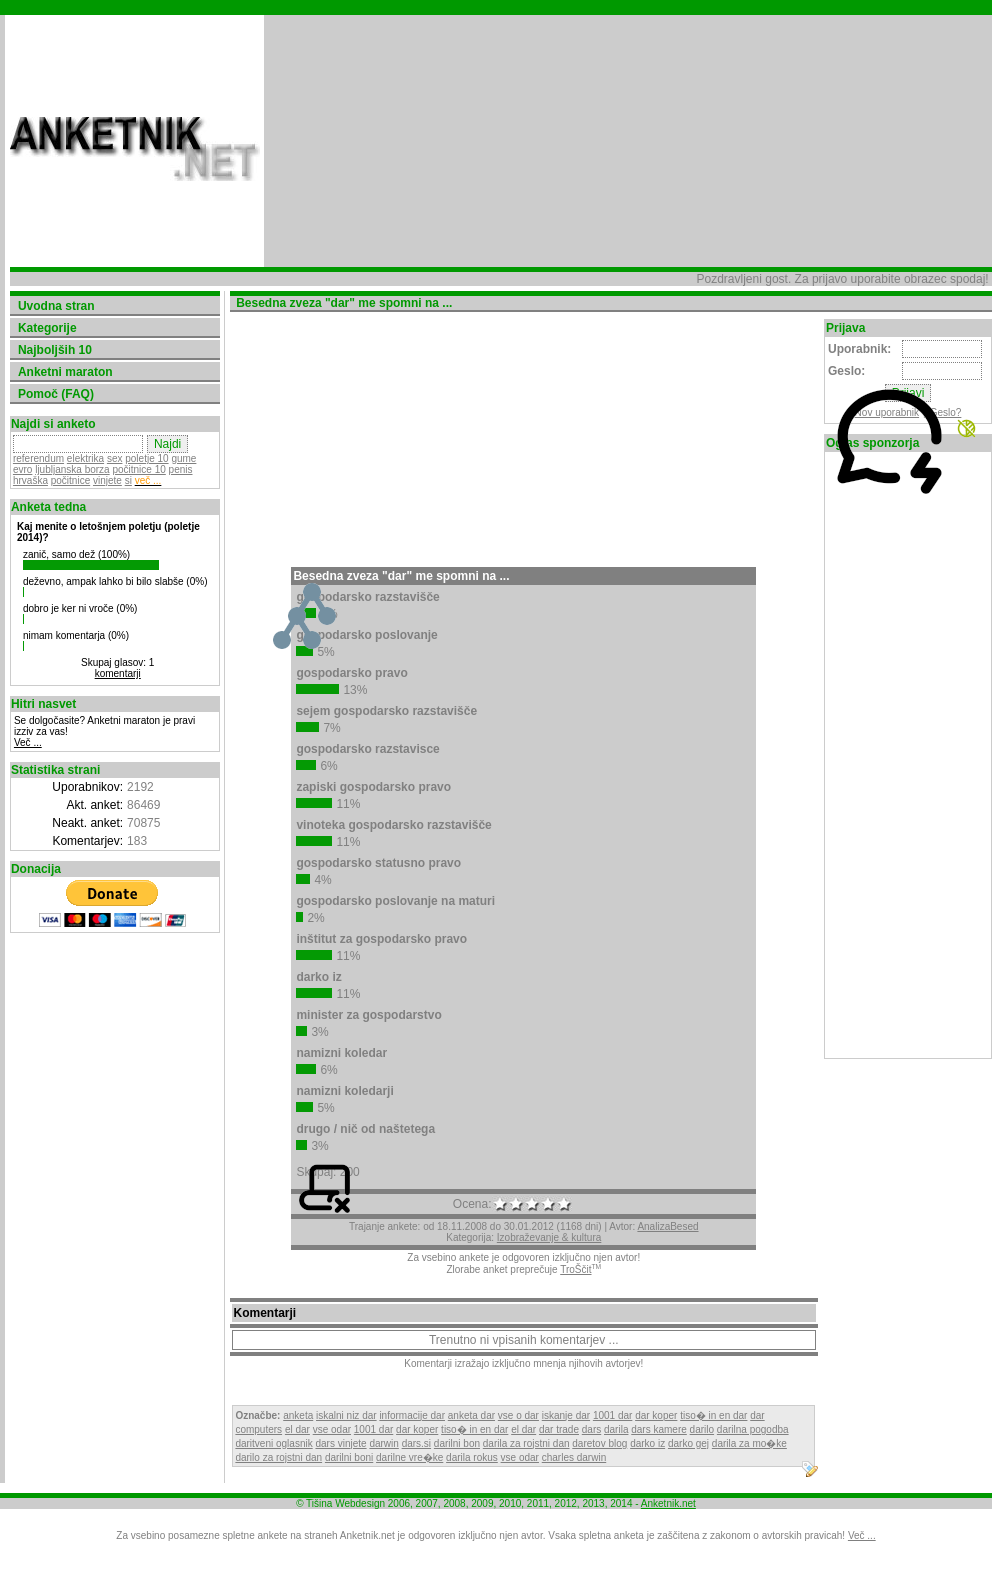 Image resolution: width=992 pixels, height=1574 pixels. What do you see at coordinates (306, 616) in the screenshot?
I see `view hierarchical data structure` at bounding box center [306, 616].